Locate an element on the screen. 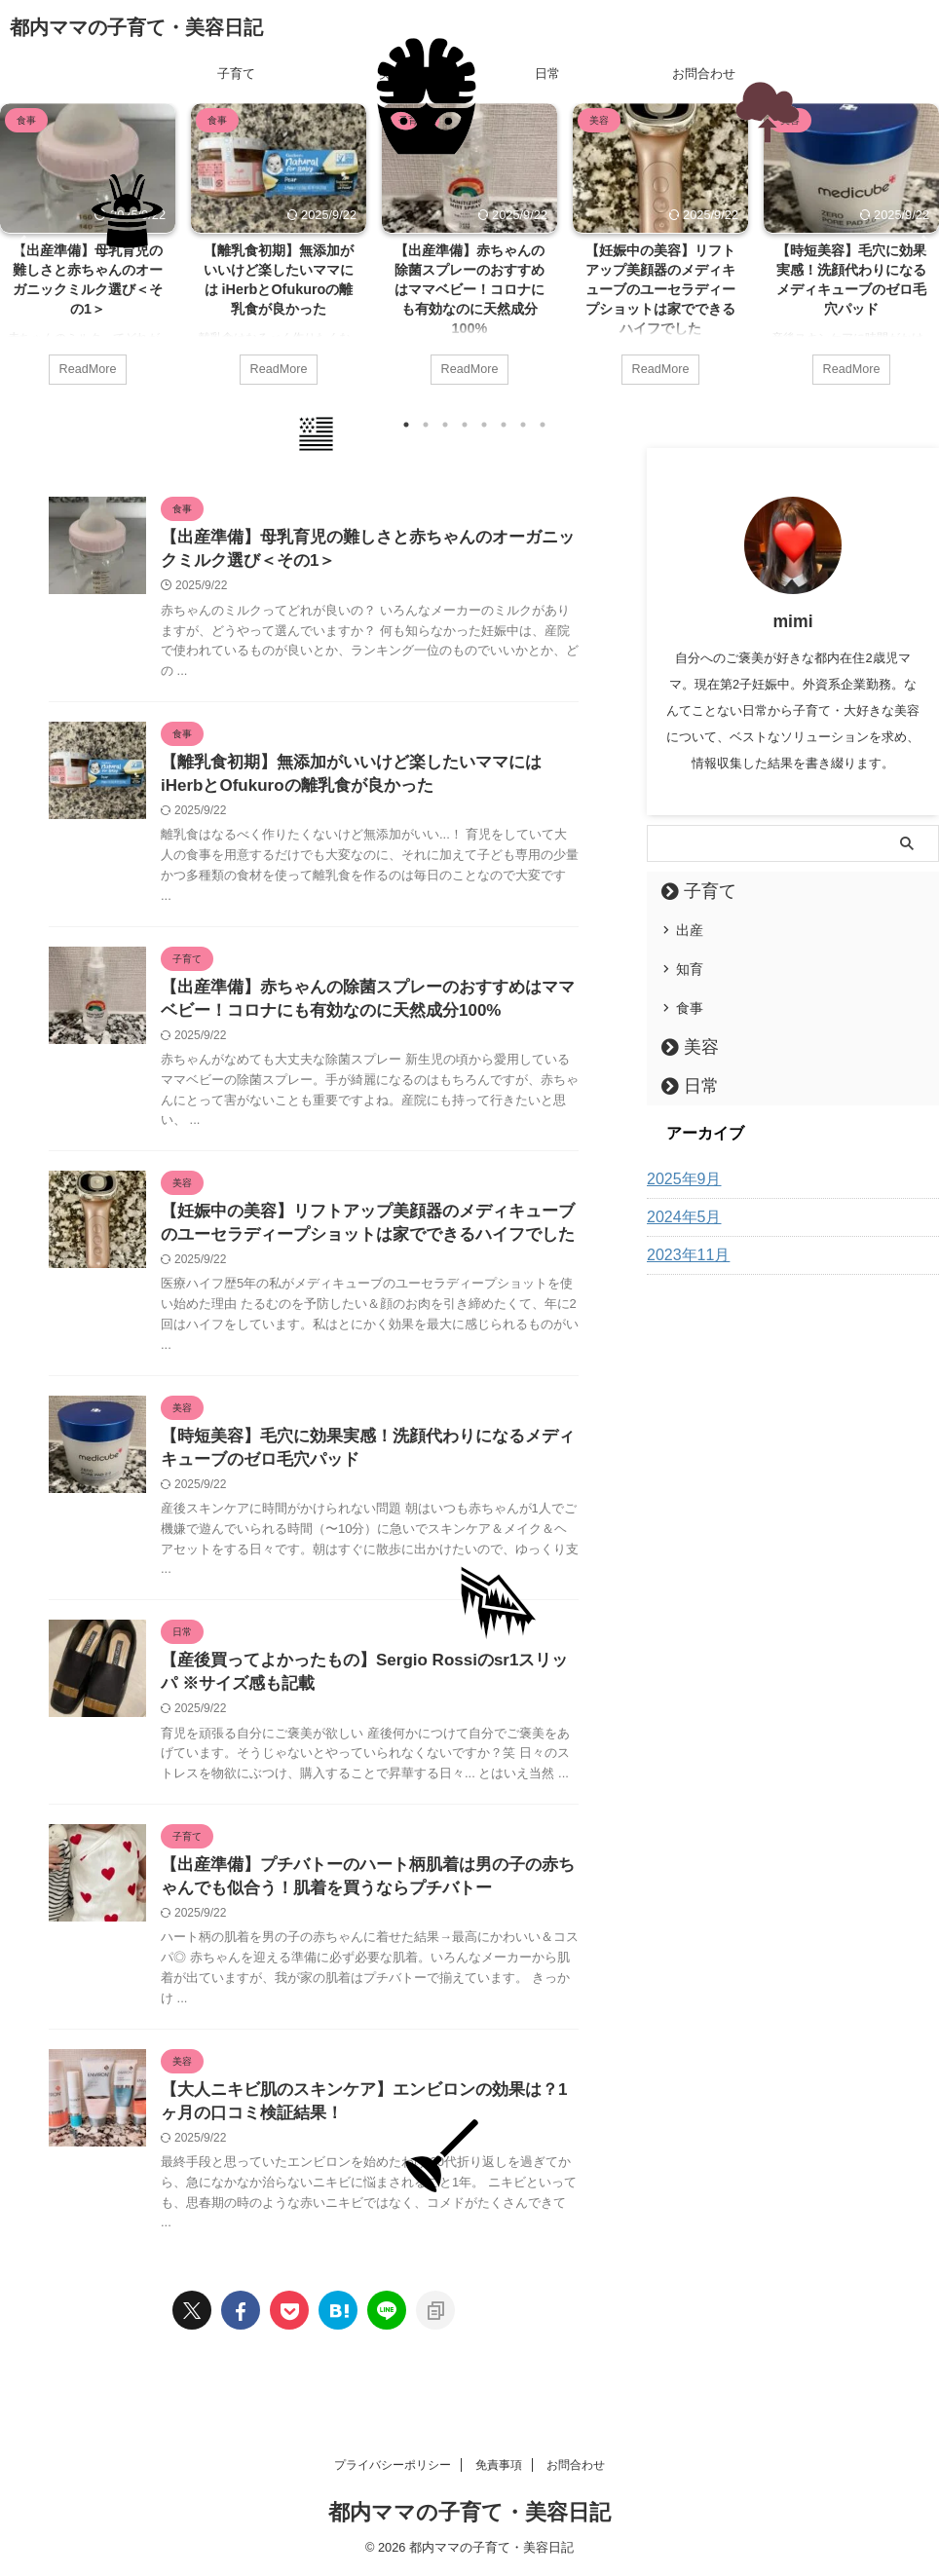  select united states as your country/region is located at coordinates (316, 433).